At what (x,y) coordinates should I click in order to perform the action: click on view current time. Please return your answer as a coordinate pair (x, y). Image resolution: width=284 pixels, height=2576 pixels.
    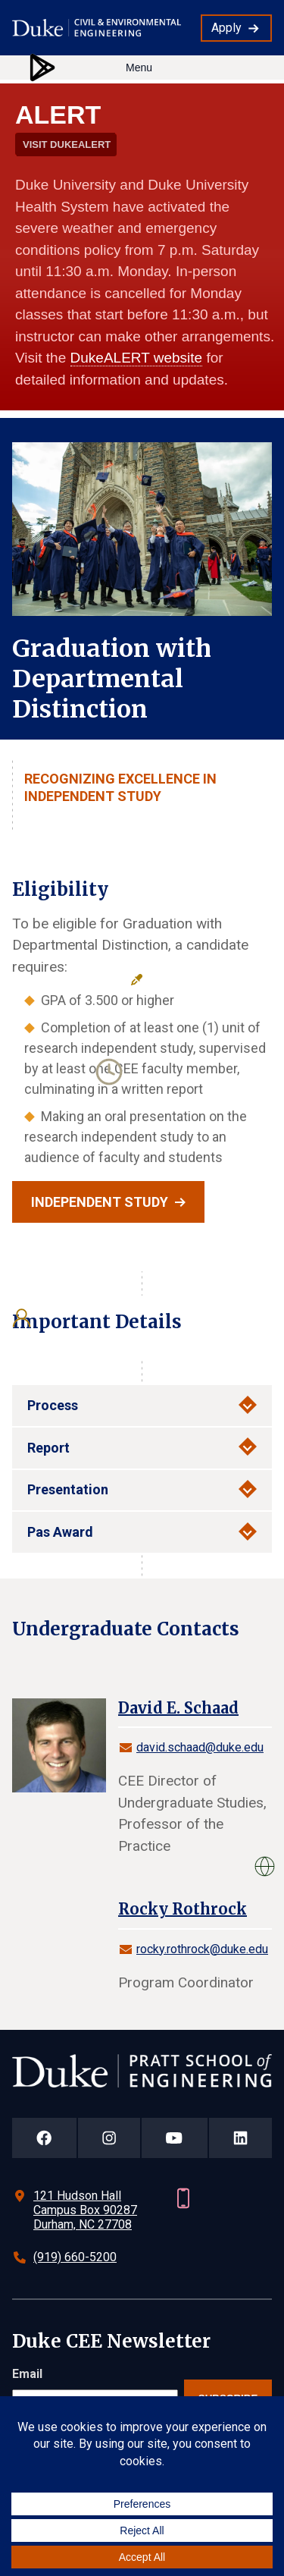
    Looking at the image, I should click on (109, 1072).